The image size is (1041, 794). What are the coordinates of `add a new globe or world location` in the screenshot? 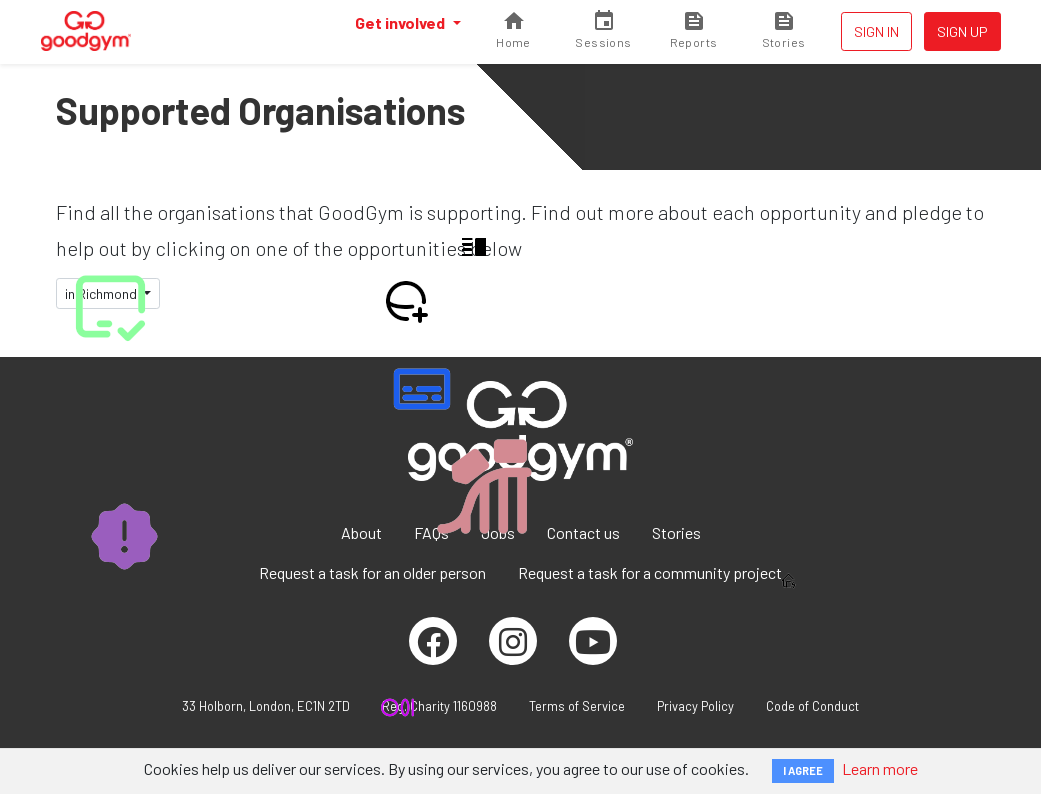 It's located at (406, 301).